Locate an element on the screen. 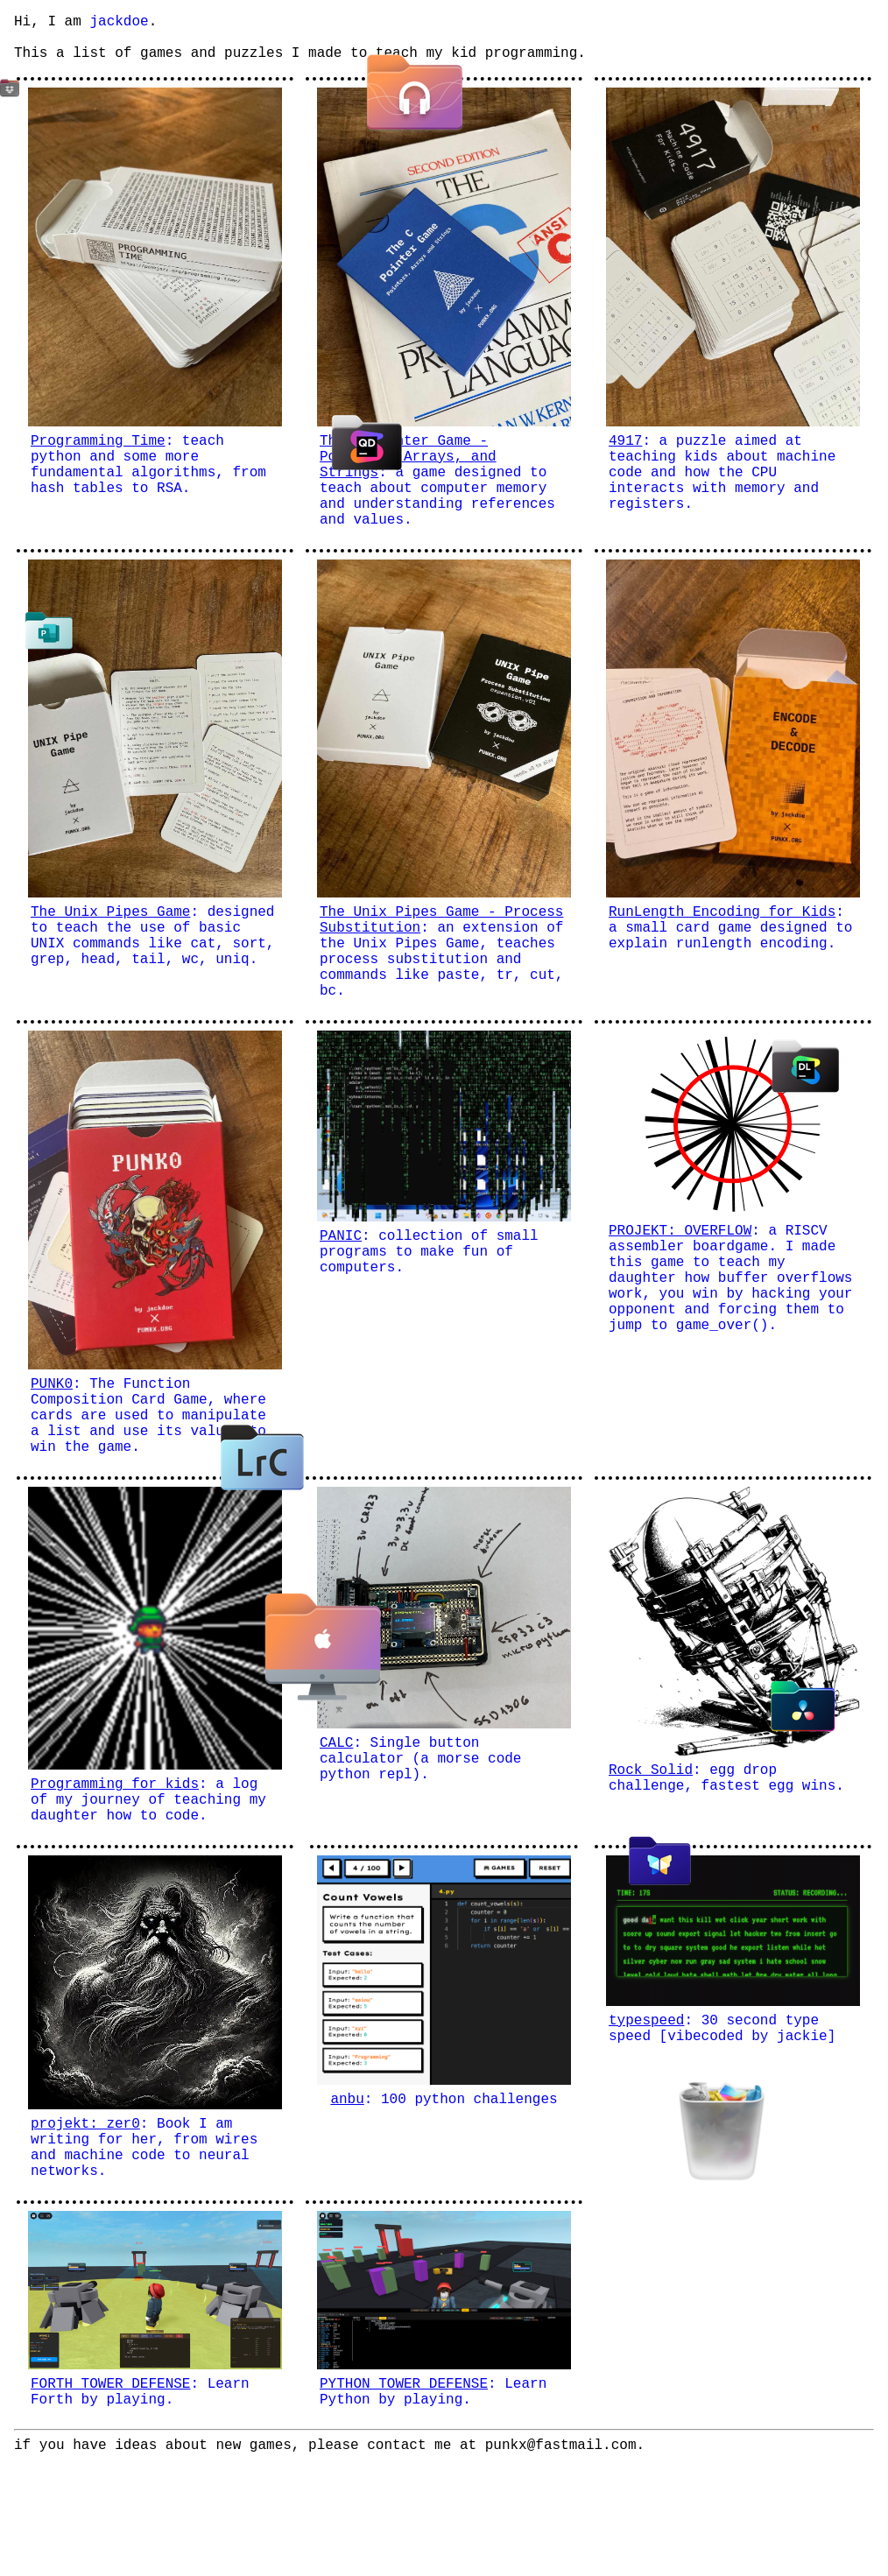 The image size is (888, 2576). open wondershare ubackit backup folder is located at coordinates (659, 1862).